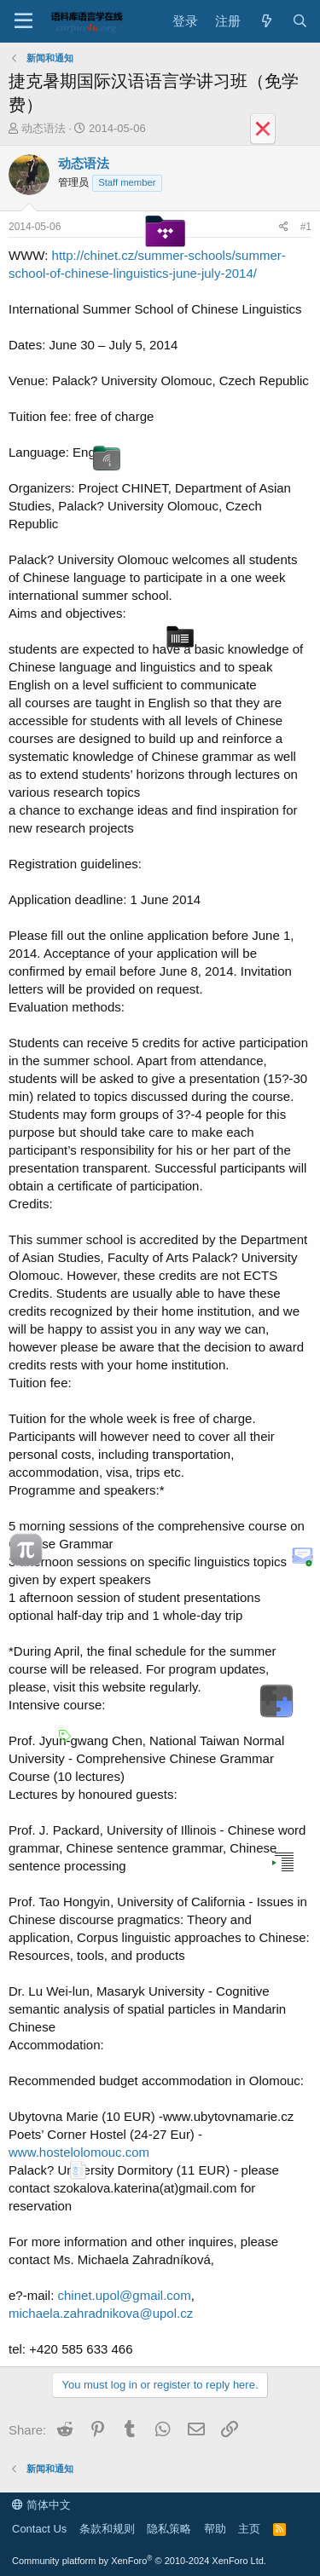 The height and width of the screenshot is (2576, 320). Describe the element at coordinates (78, 2170) in the screenshot. I see `open a Hangul Word Processor (.hwp) document` at that location.